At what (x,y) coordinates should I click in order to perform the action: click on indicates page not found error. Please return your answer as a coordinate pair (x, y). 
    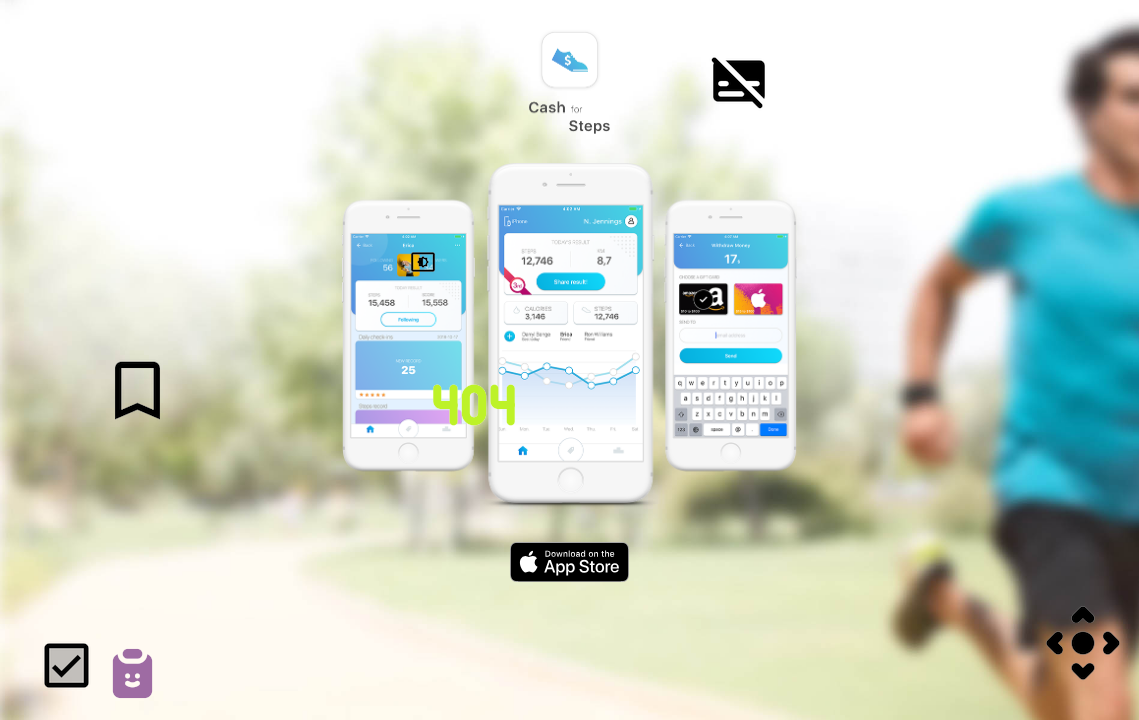
    Looking at the image, I should click on (474, 405).